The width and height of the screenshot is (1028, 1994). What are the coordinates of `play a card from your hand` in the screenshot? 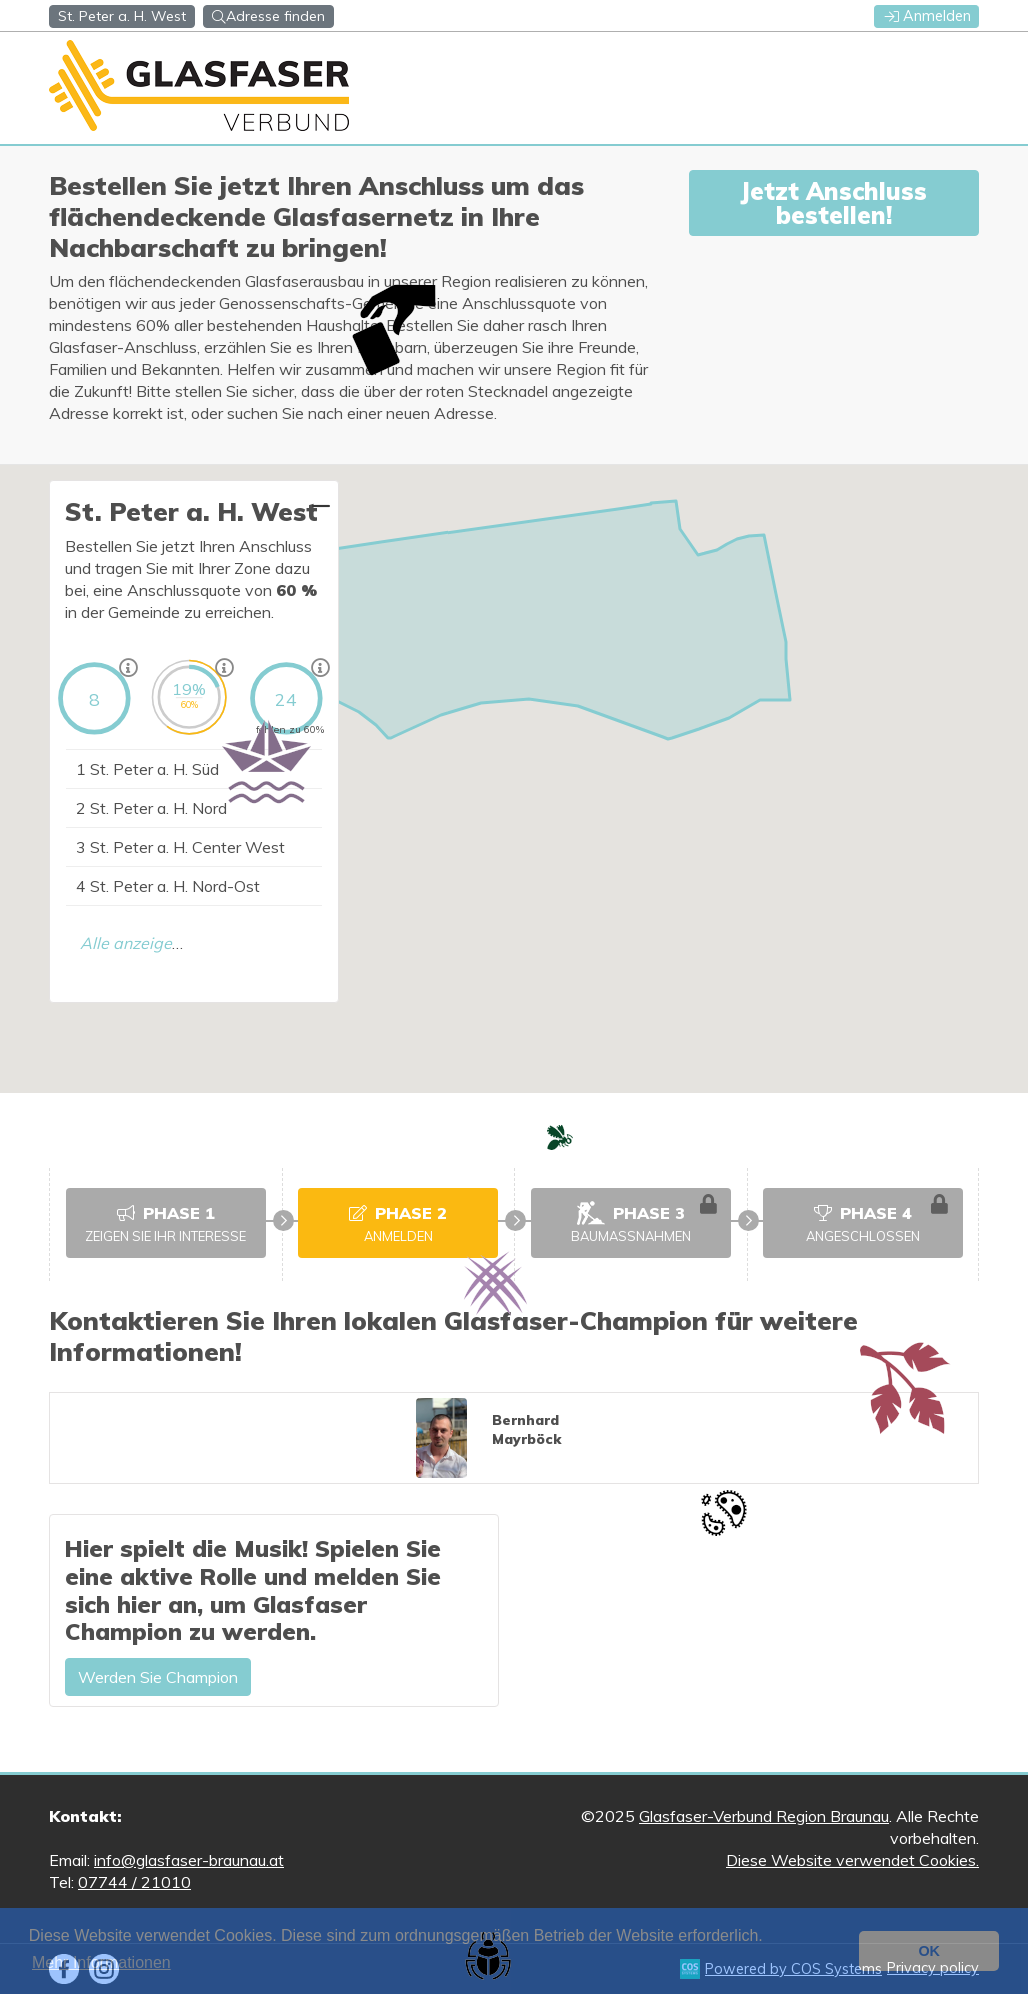 It's located at (394, 330).